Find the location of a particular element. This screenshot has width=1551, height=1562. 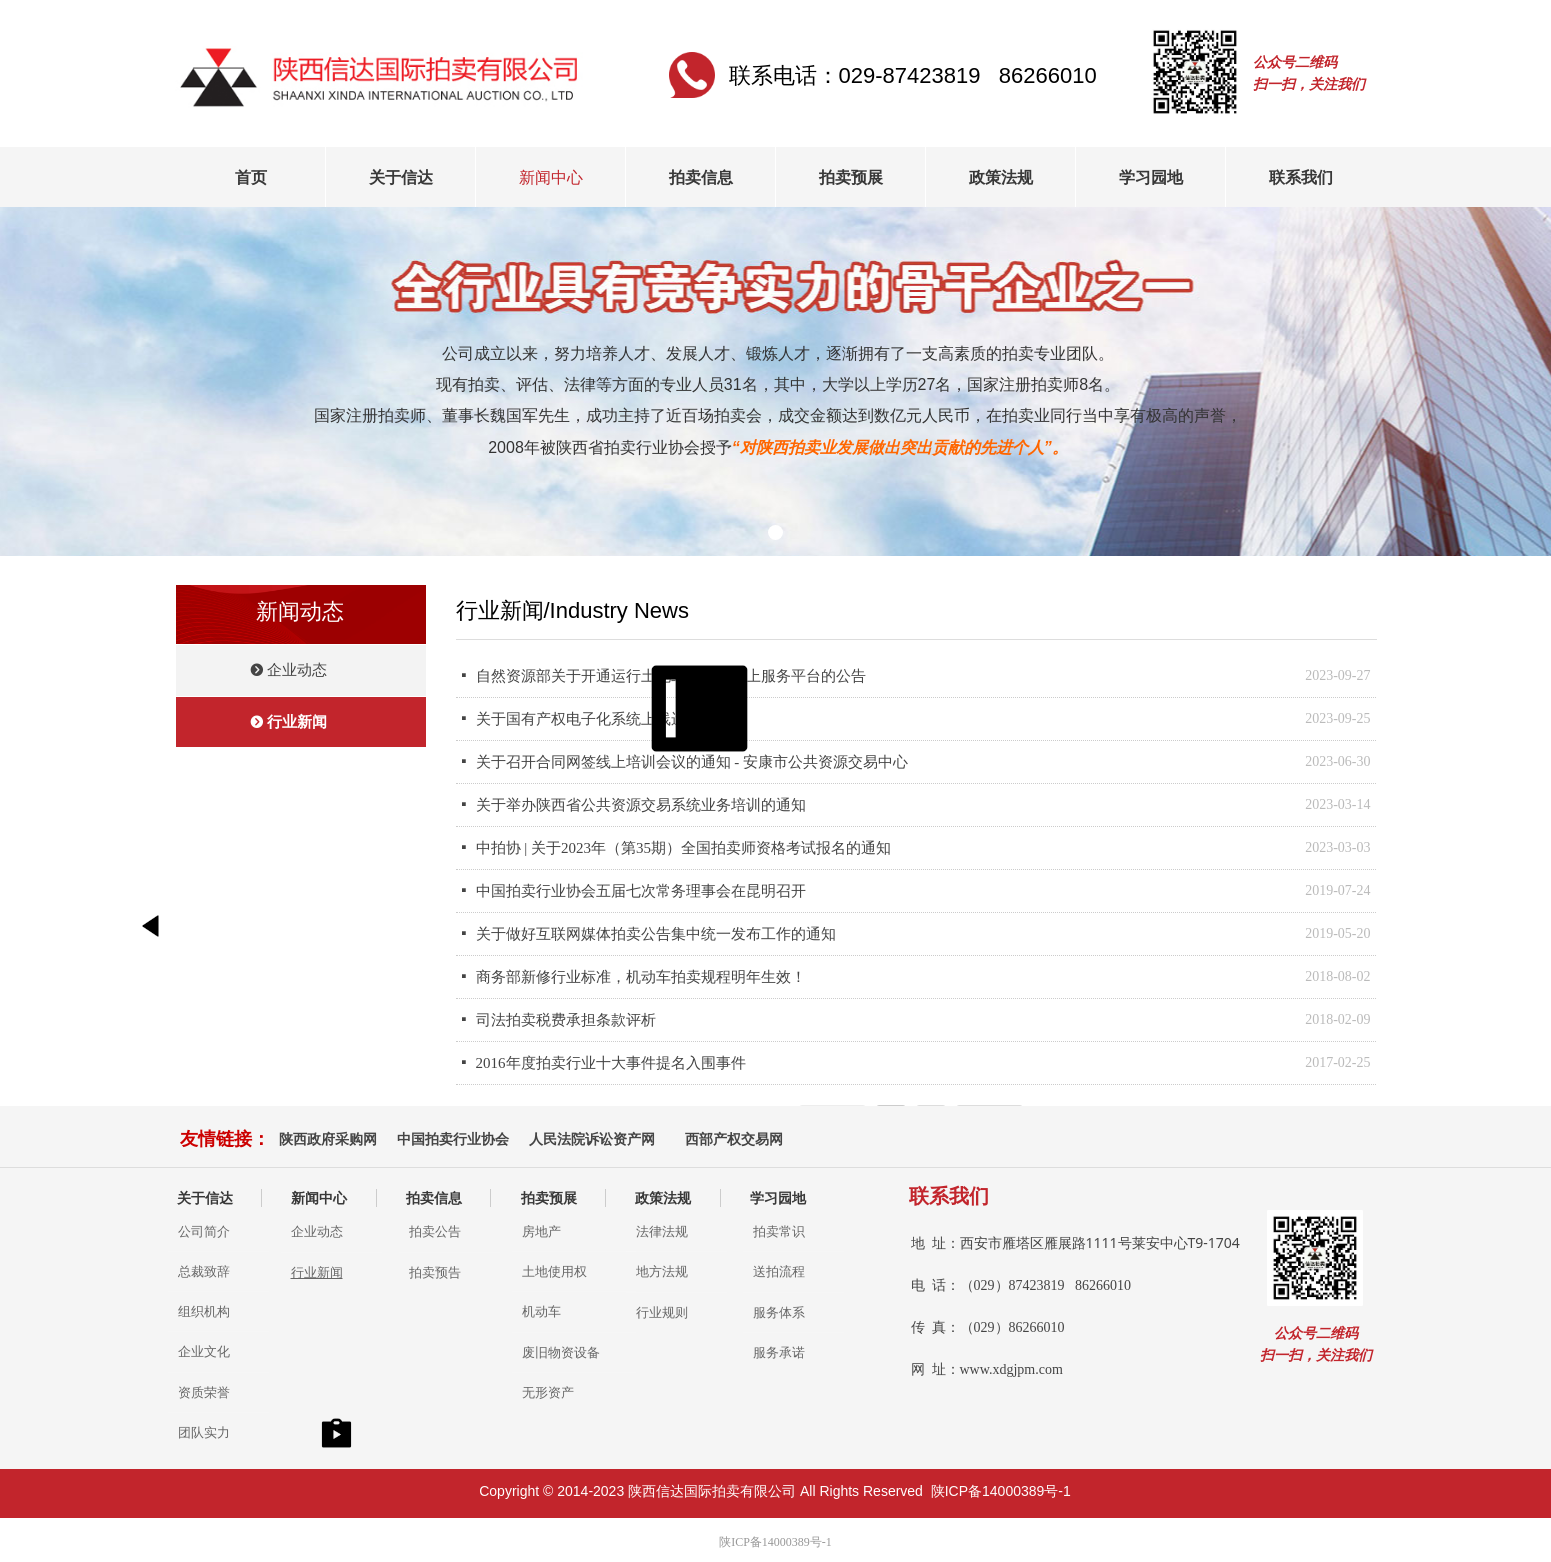

start a presentation or slideshow is located at coordinates (336, 1434).